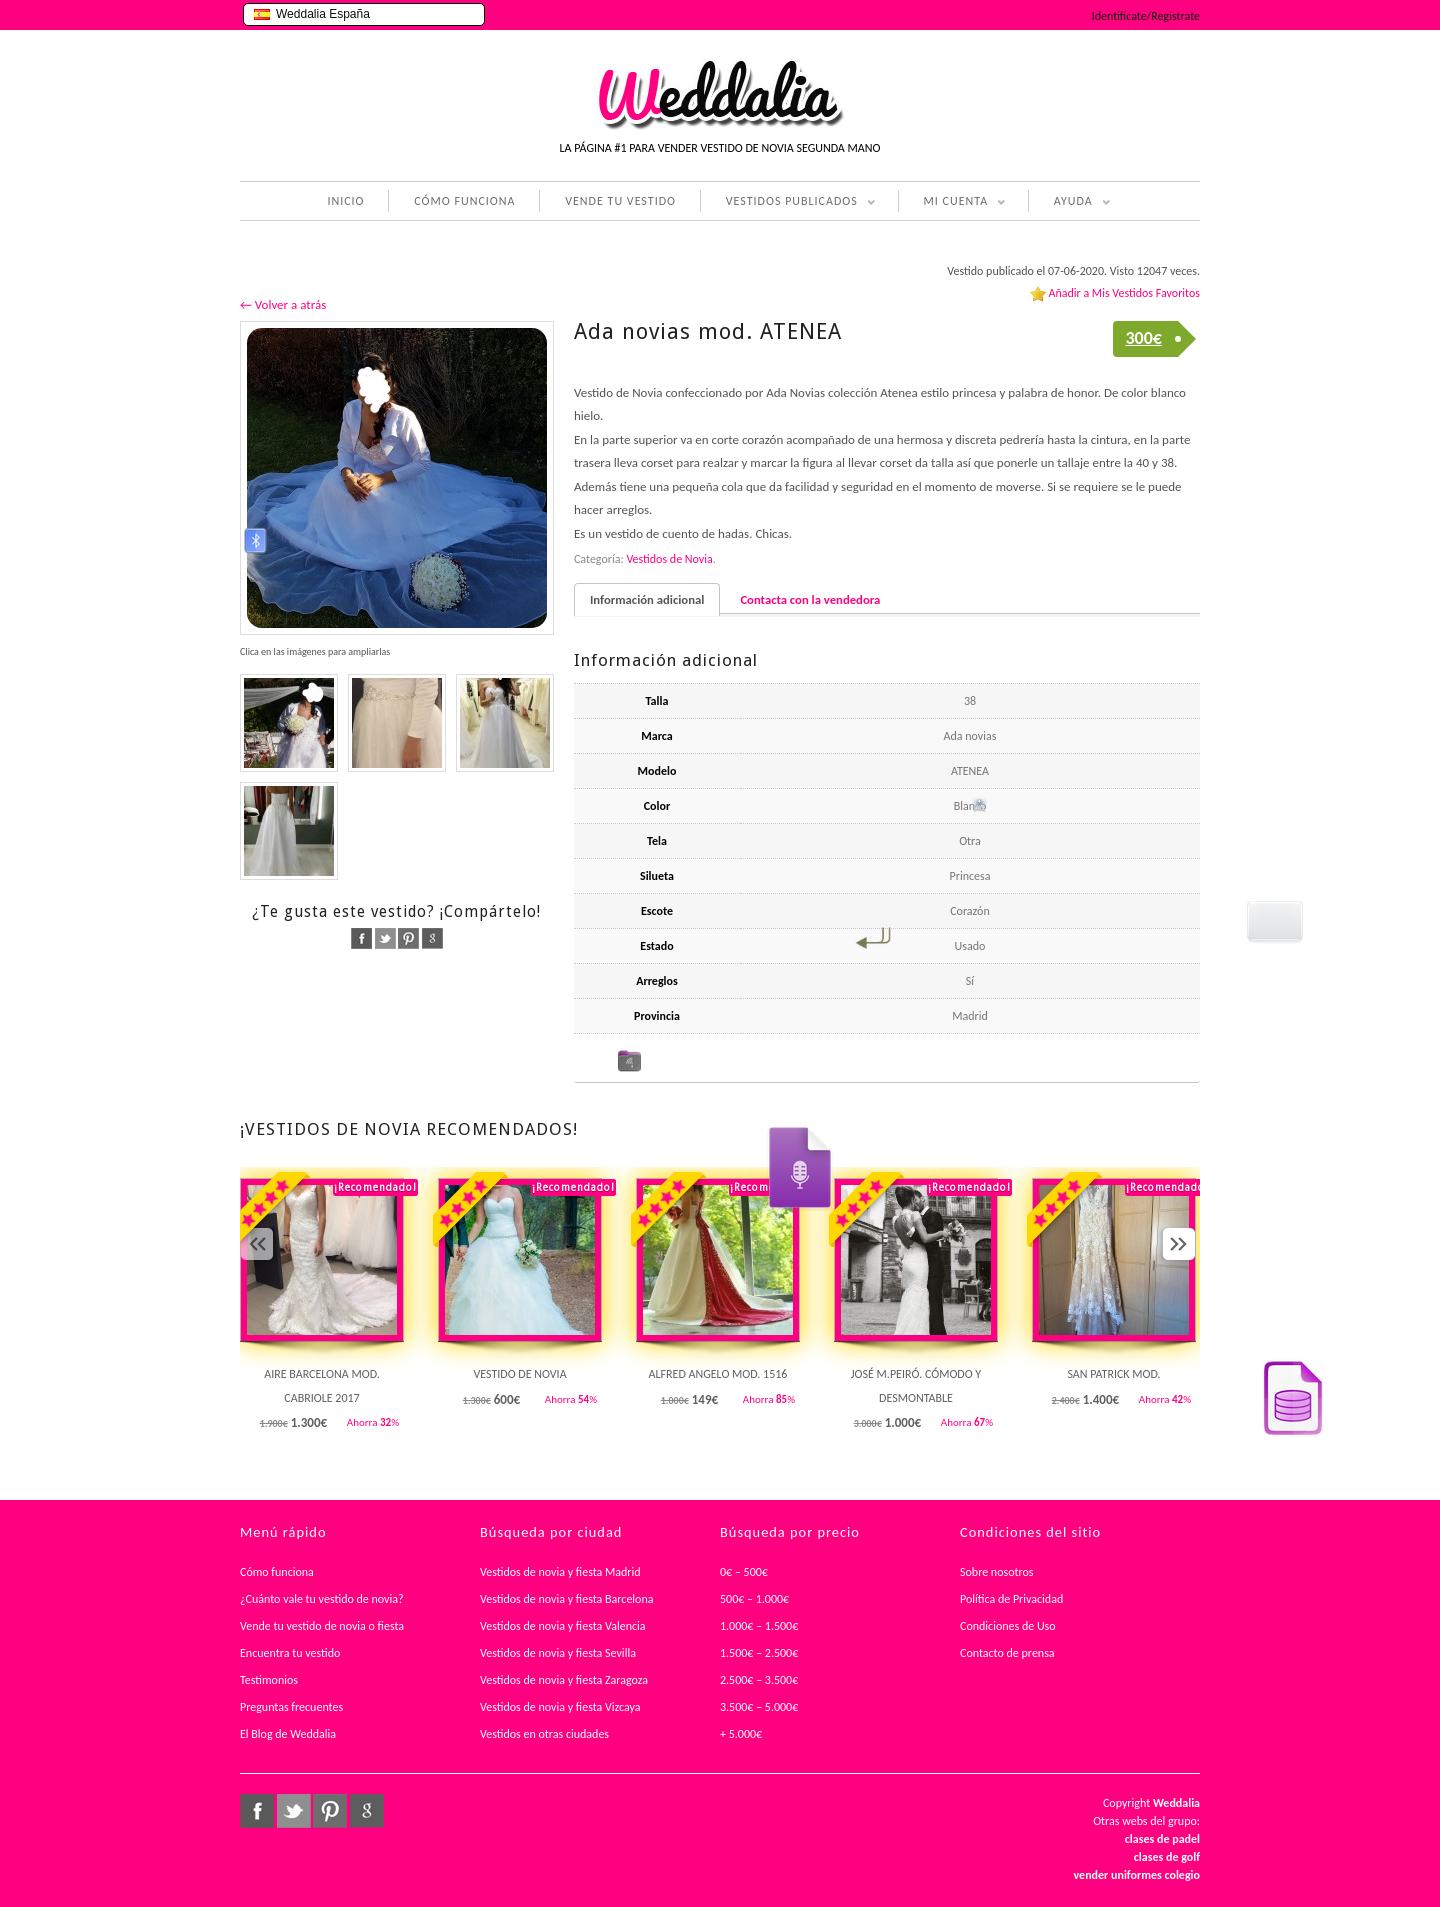 This screenshot has width=1440, height=1907. I want to click on external trackpad or touchpad device, so click(1275, 921).